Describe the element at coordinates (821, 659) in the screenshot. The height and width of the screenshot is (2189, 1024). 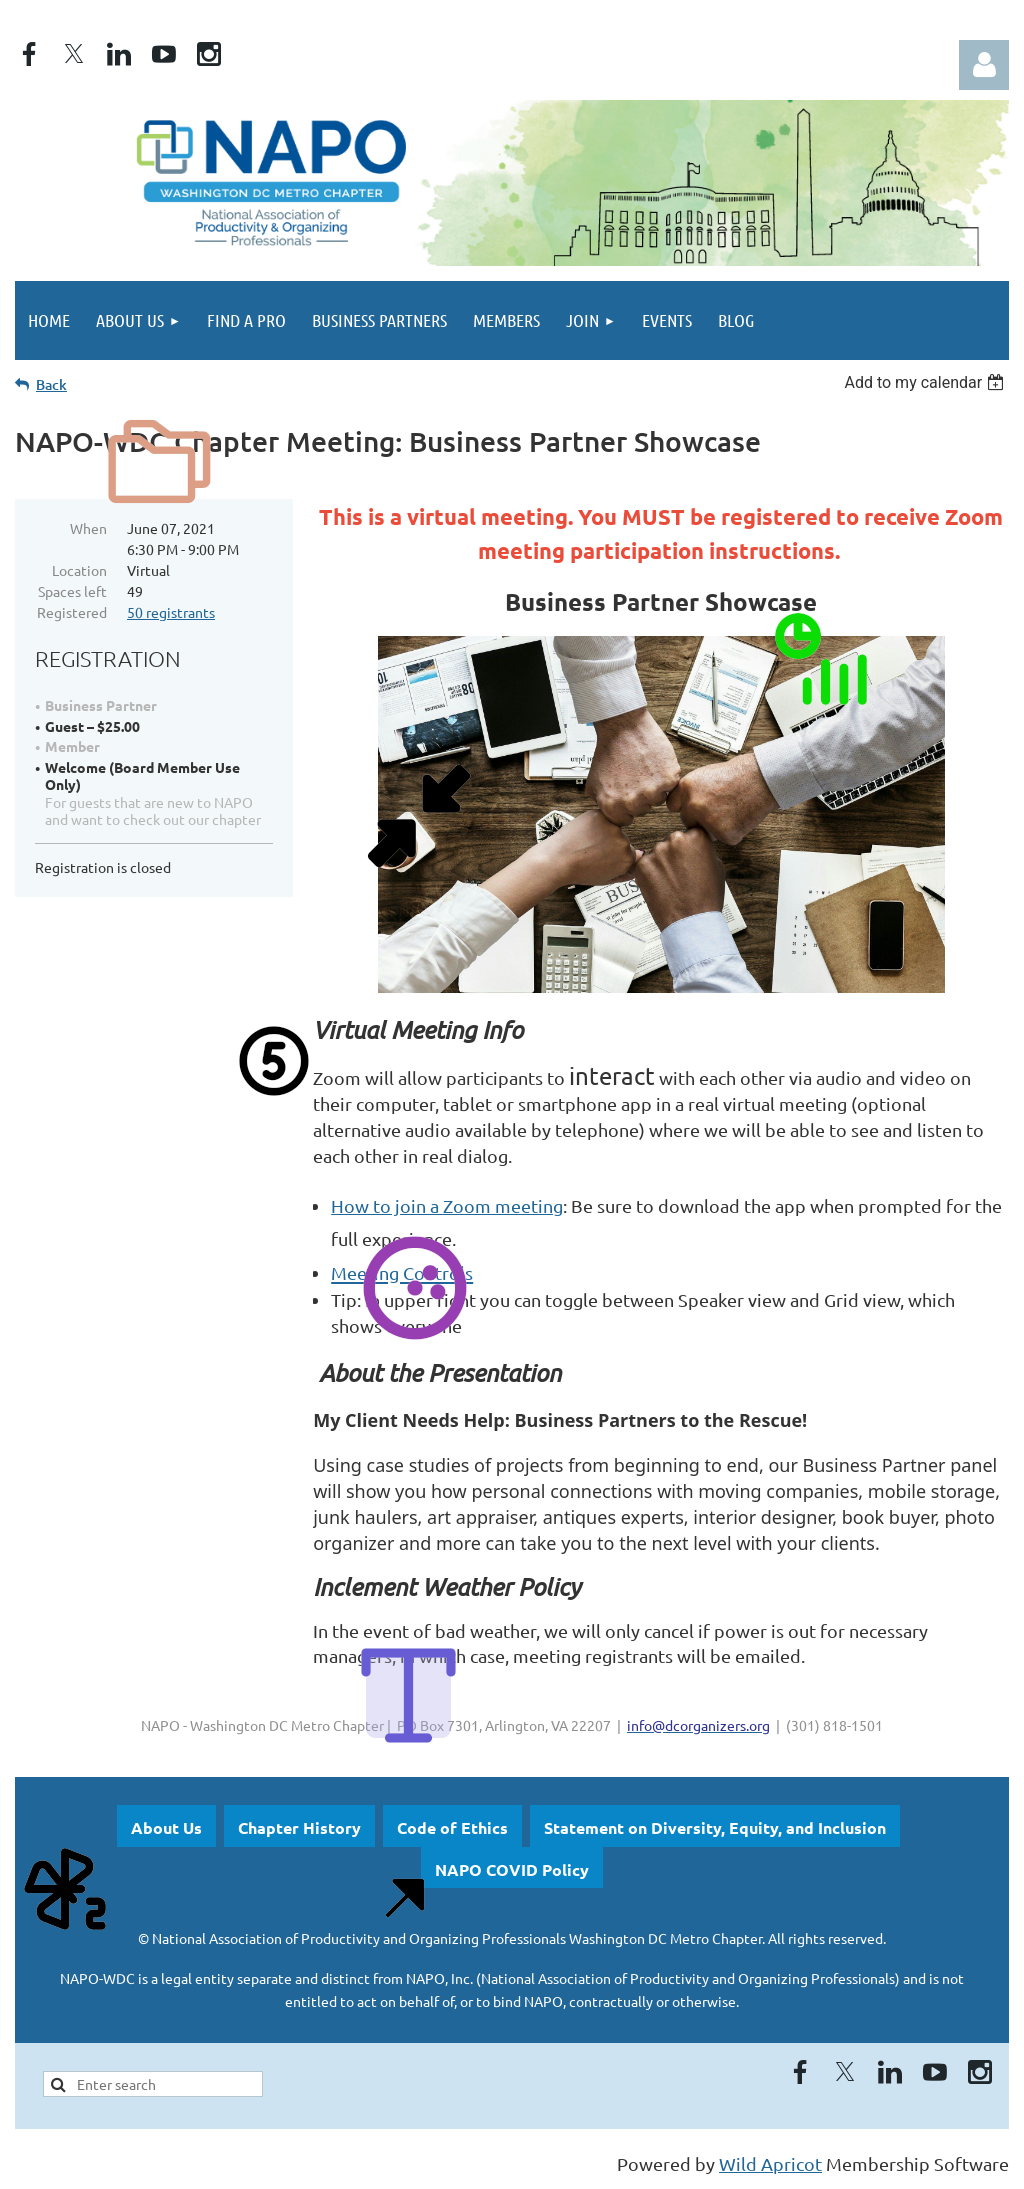
I see `view data visualization or infographic` at that location.